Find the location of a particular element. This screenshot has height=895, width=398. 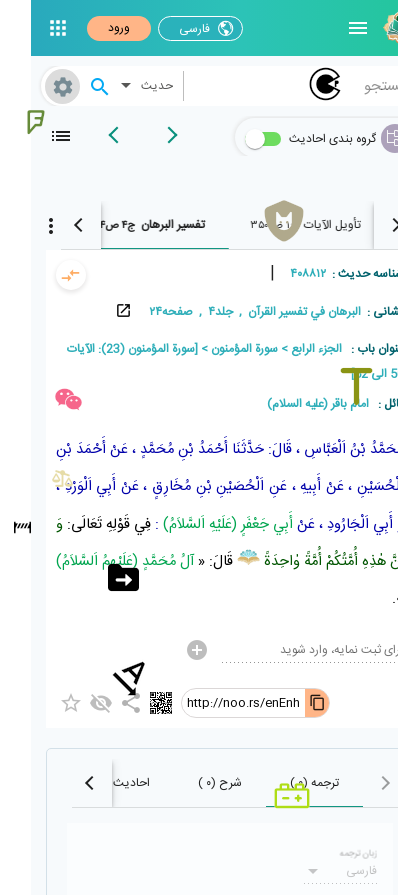

access a linked submodule or external repository is located at coordinates (123, 577).